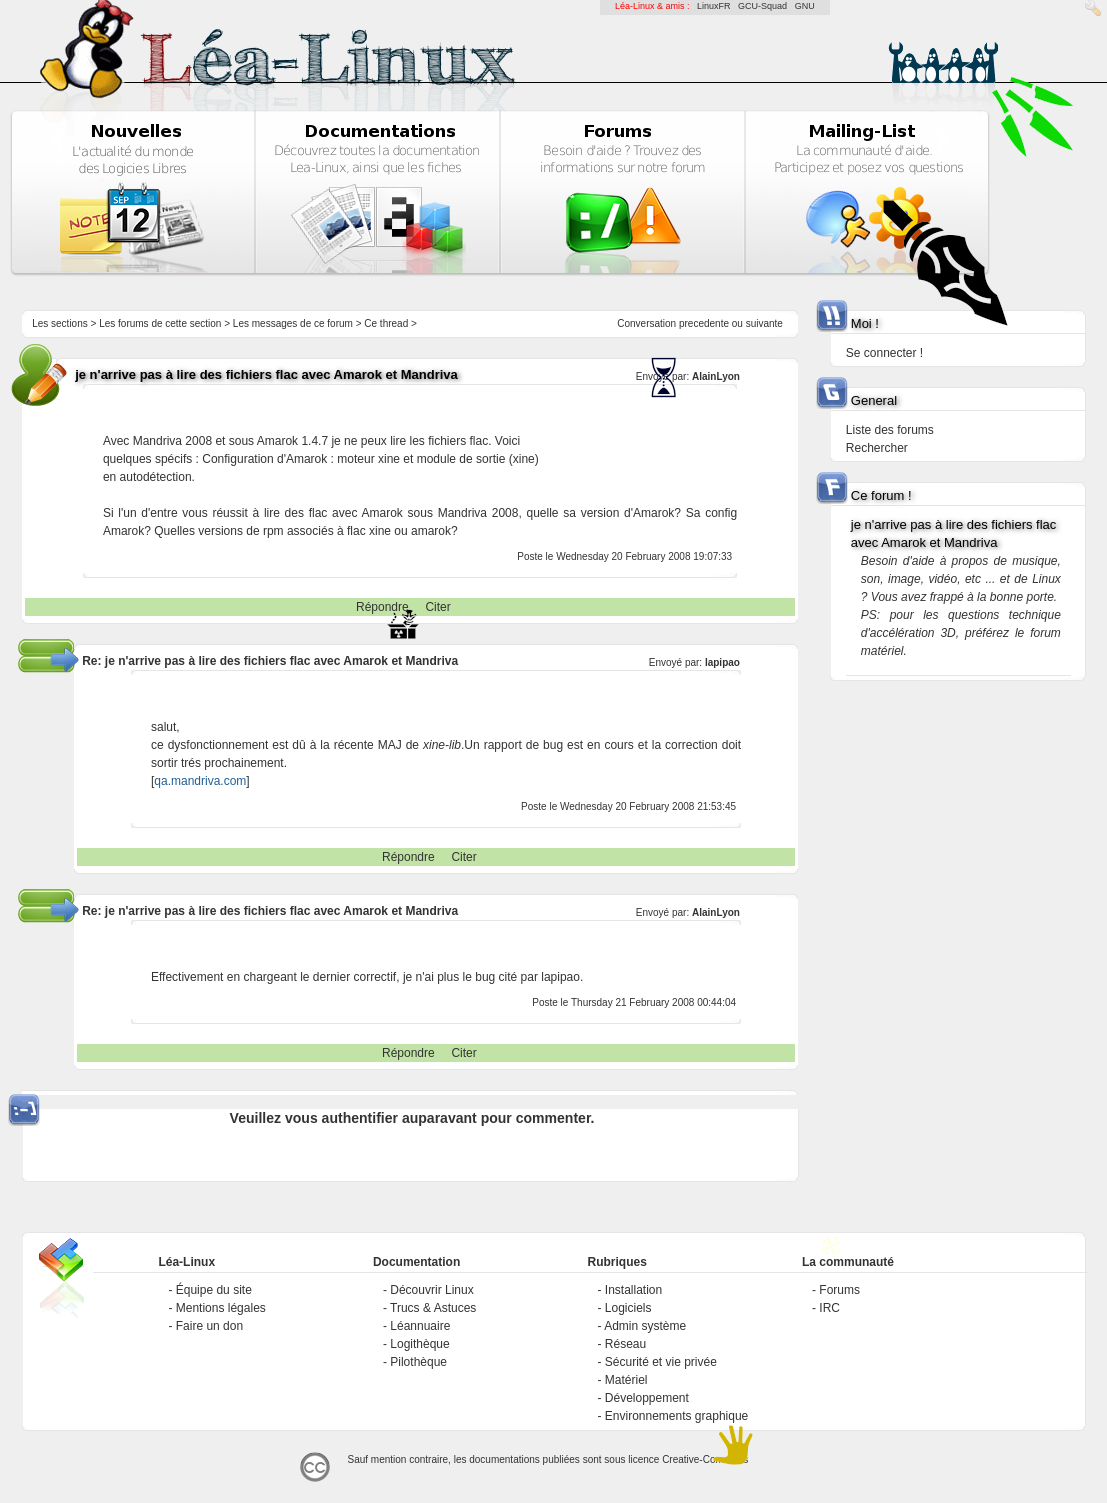 The width and height of the screenshot is (1107, 1503). I want to click on indicates a returning or cyclical action, so click(831, 1246).